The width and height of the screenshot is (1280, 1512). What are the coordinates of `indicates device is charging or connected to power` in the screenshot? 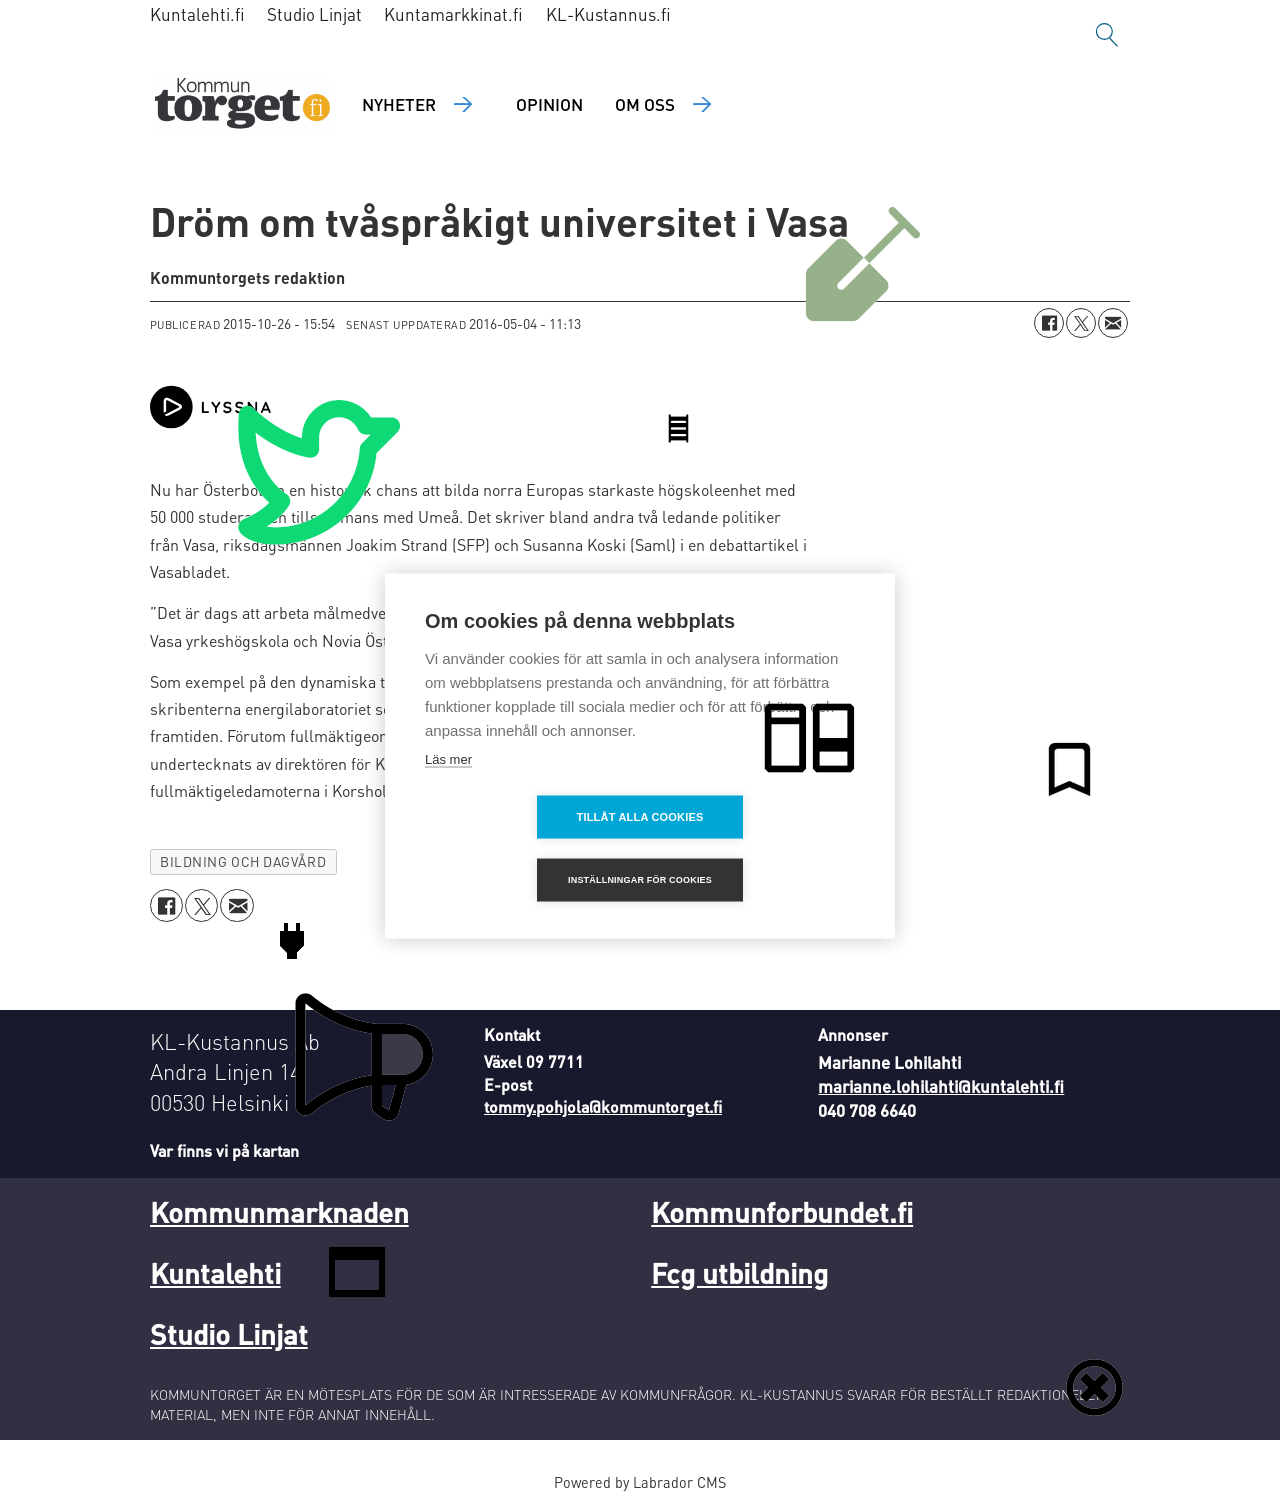 It's located at (292, 941).